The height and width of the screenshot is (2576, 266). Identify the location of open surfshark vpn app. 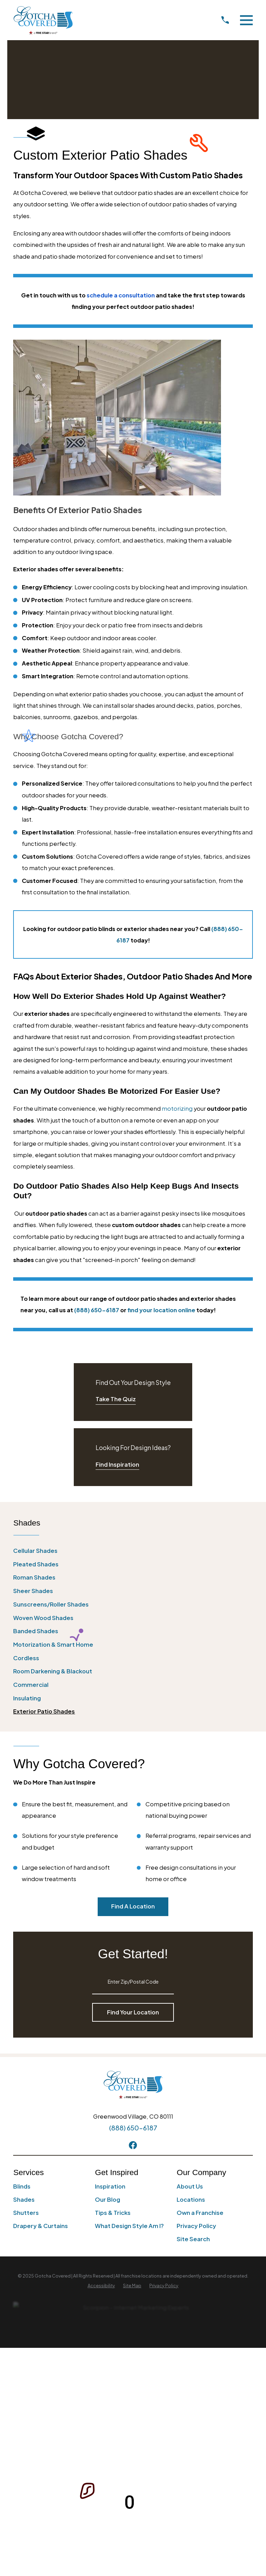
(87, 2491).